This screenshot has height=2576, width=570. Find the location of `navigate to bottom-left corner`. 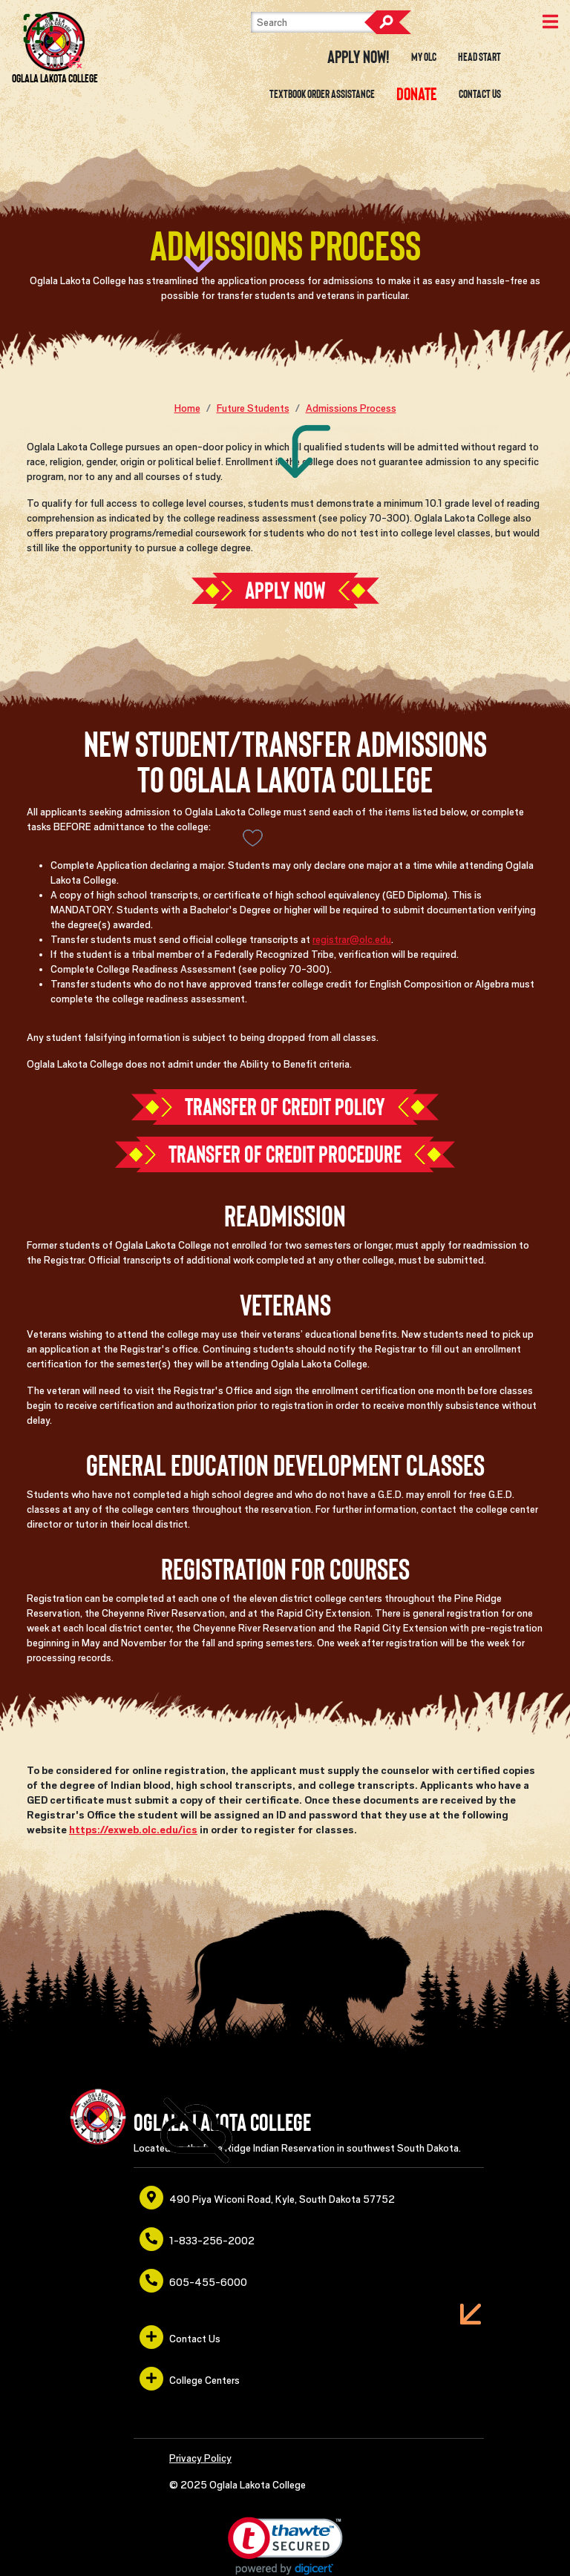

navigate to bottom-left corner is located at coordinates (471, 2314).